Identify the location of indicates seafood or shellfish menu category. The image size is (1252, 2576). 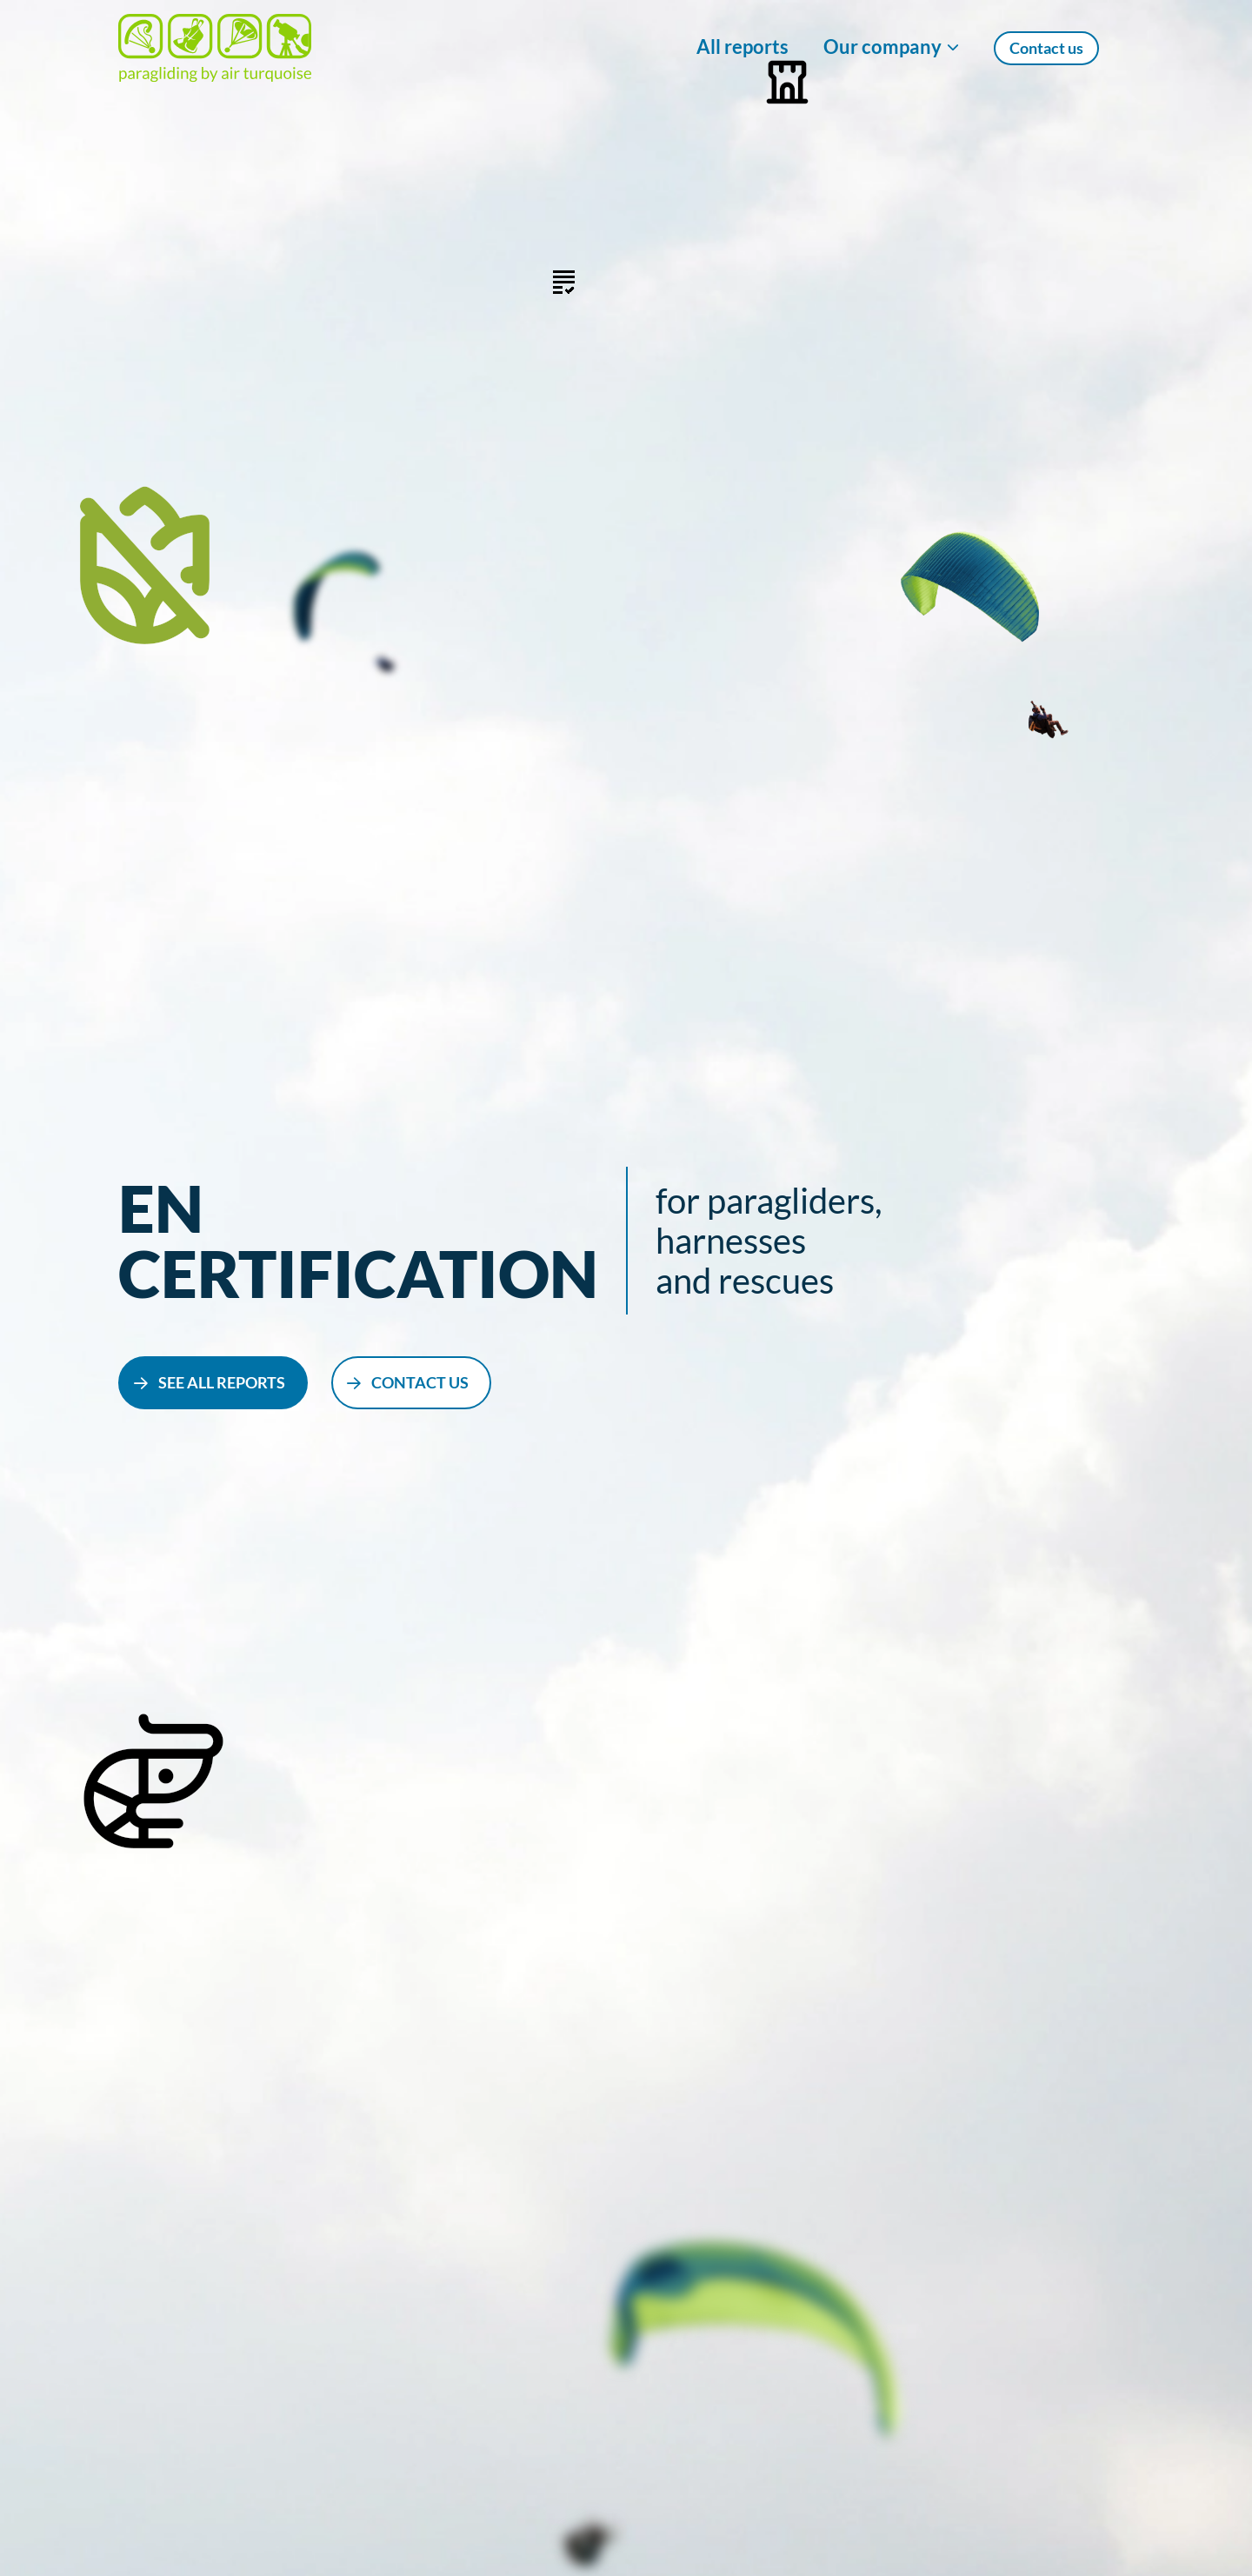
(153, 1783).